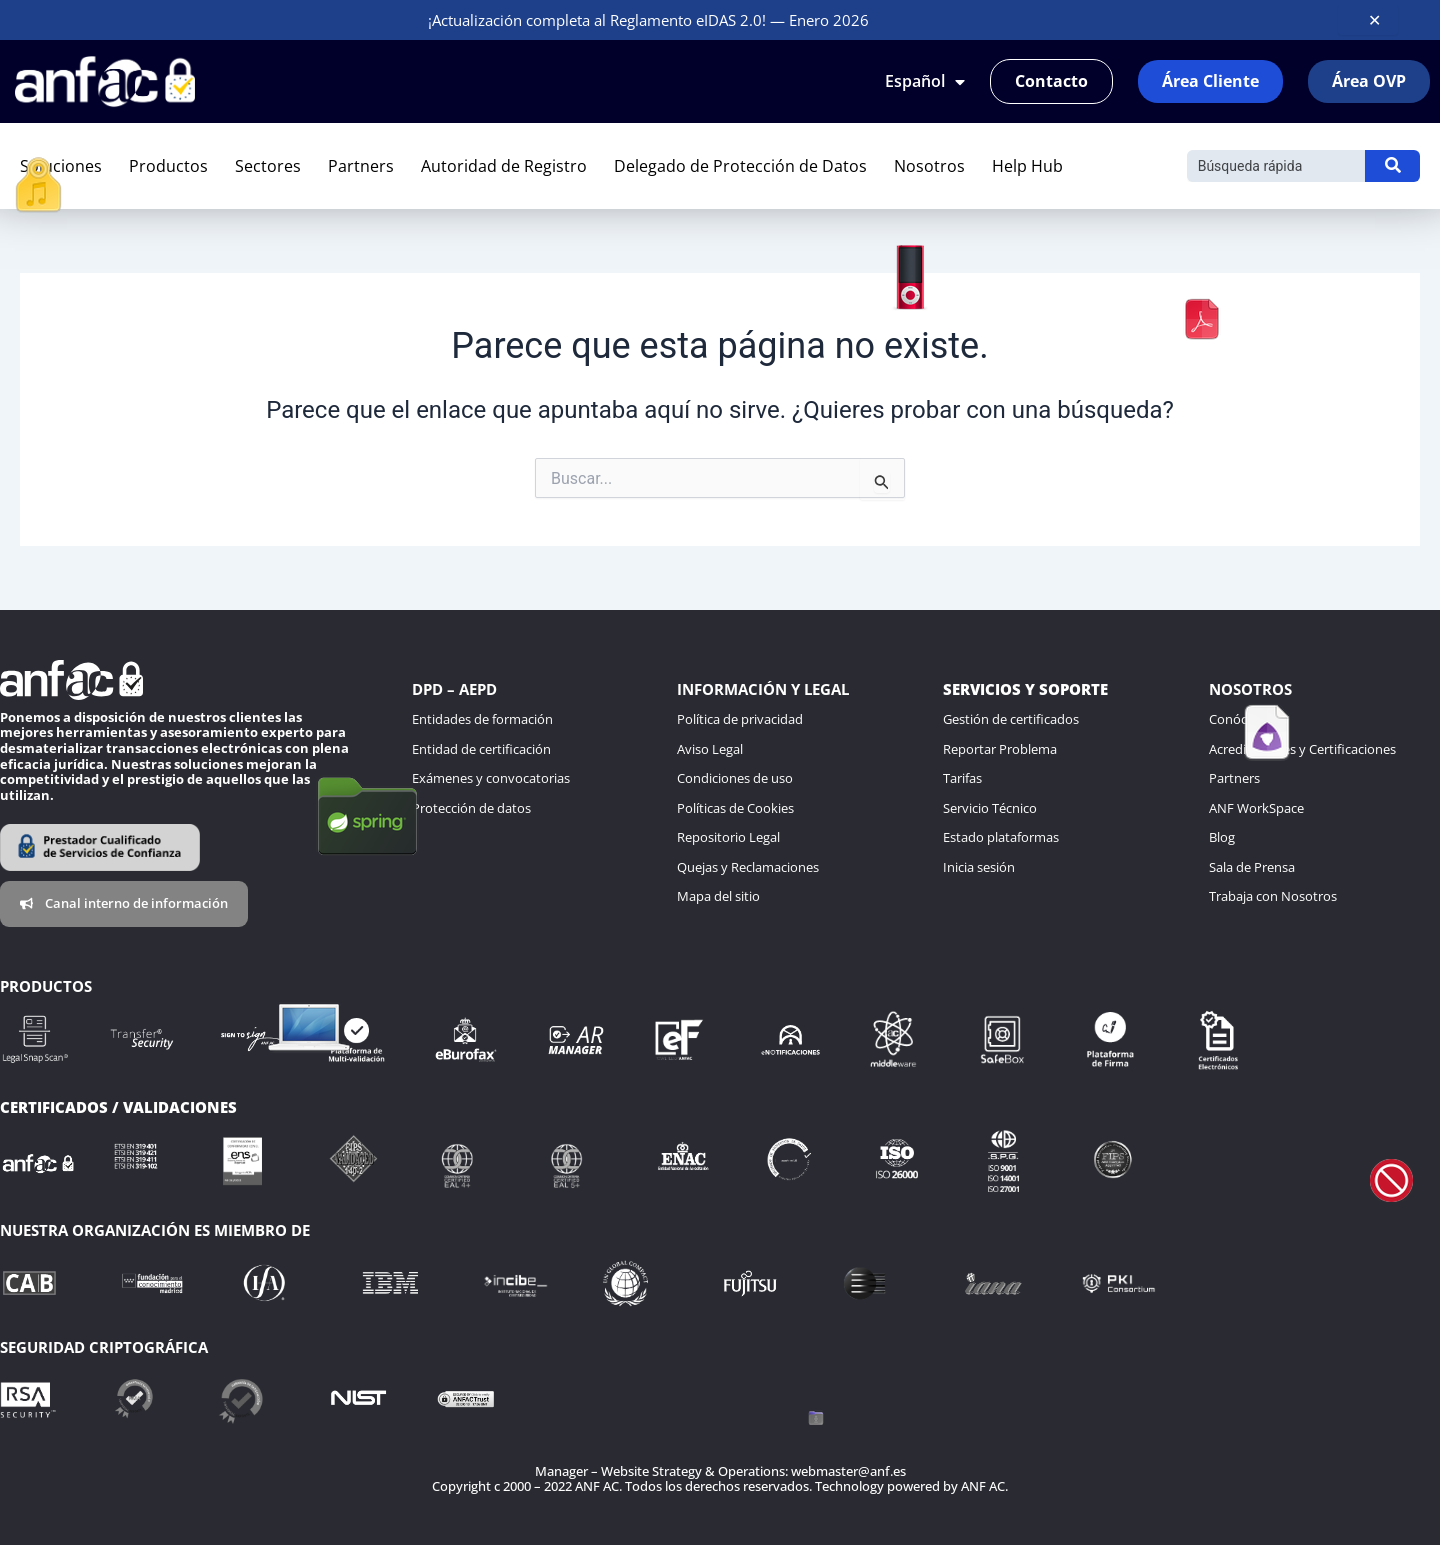  I want to click on open your downloads folder, so click(816, 1418).